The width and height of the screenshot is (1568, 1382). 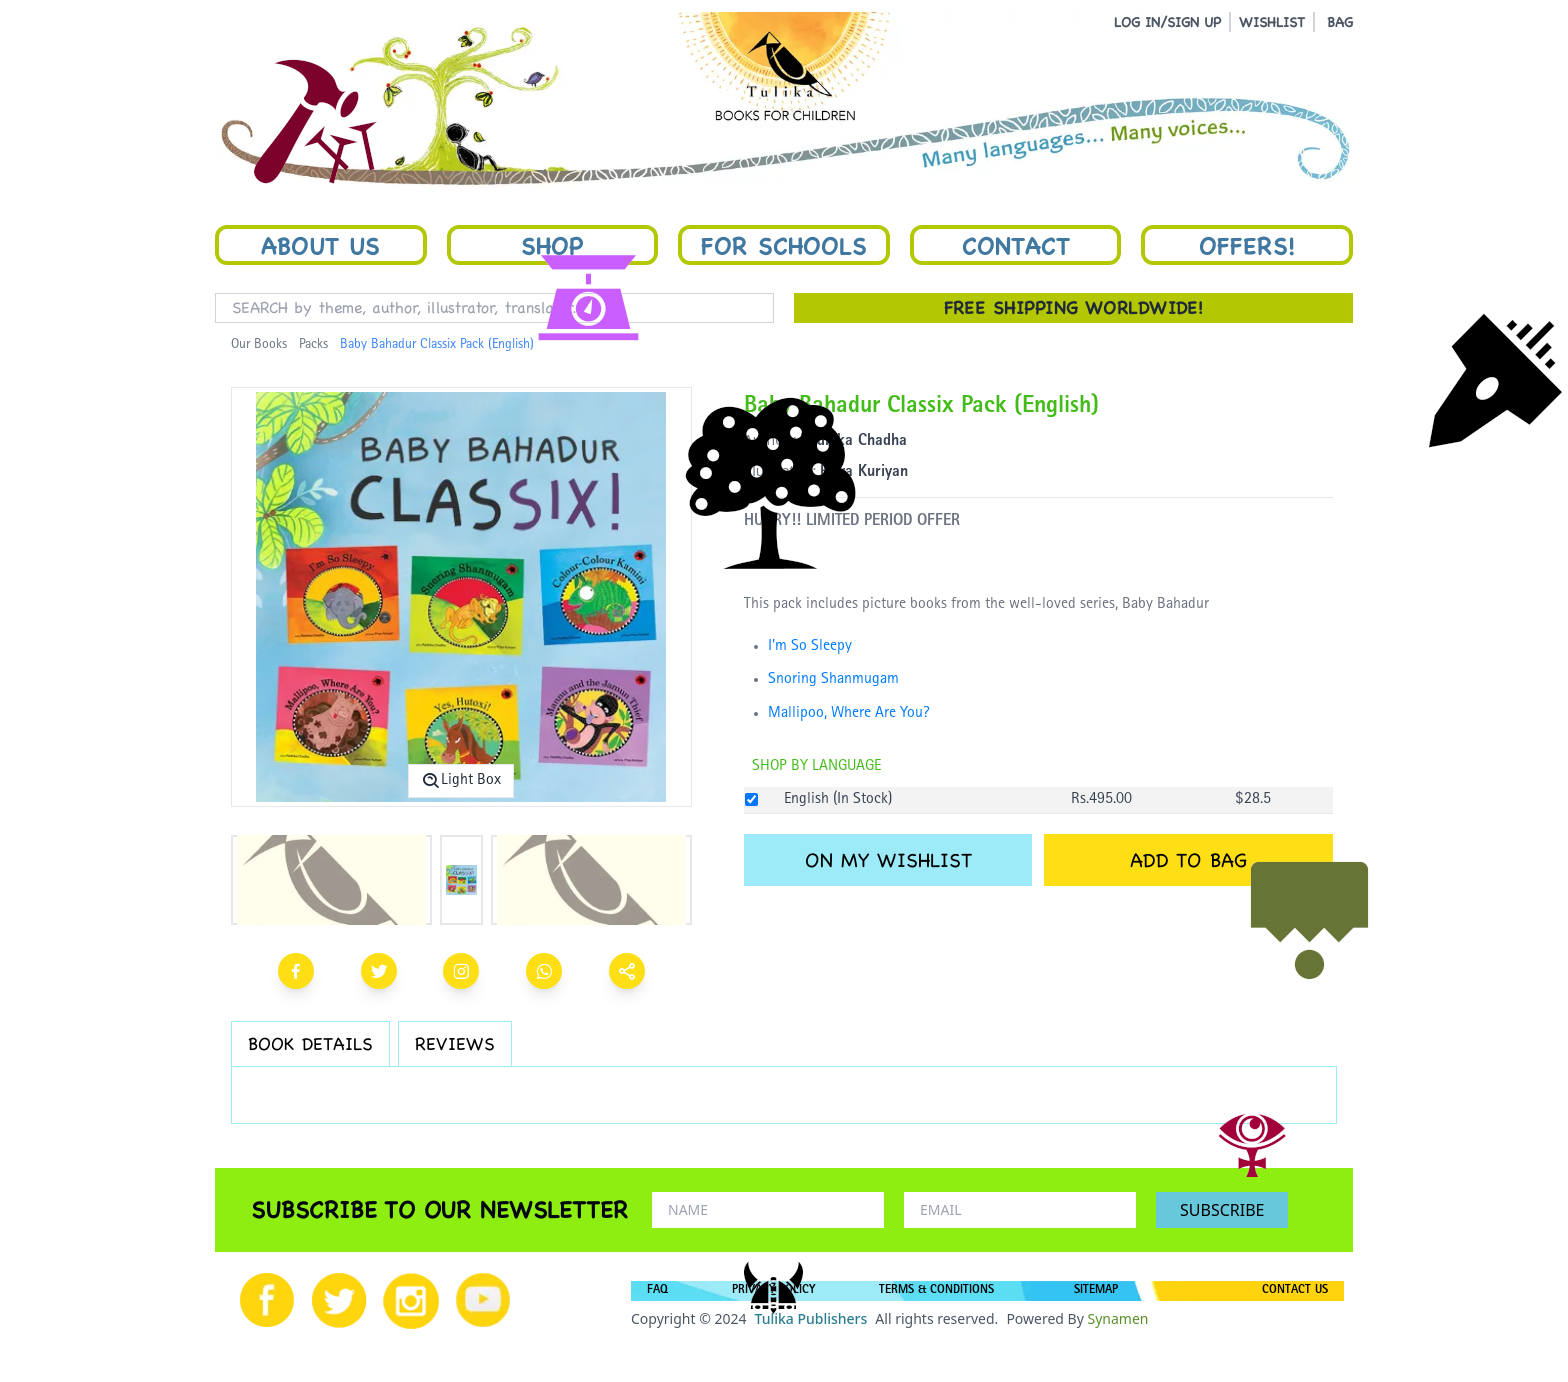 What do you see at coordinates (770, 481) in the screenshot?
I see `access orchard or farming features` at bounding box center [770, 481].